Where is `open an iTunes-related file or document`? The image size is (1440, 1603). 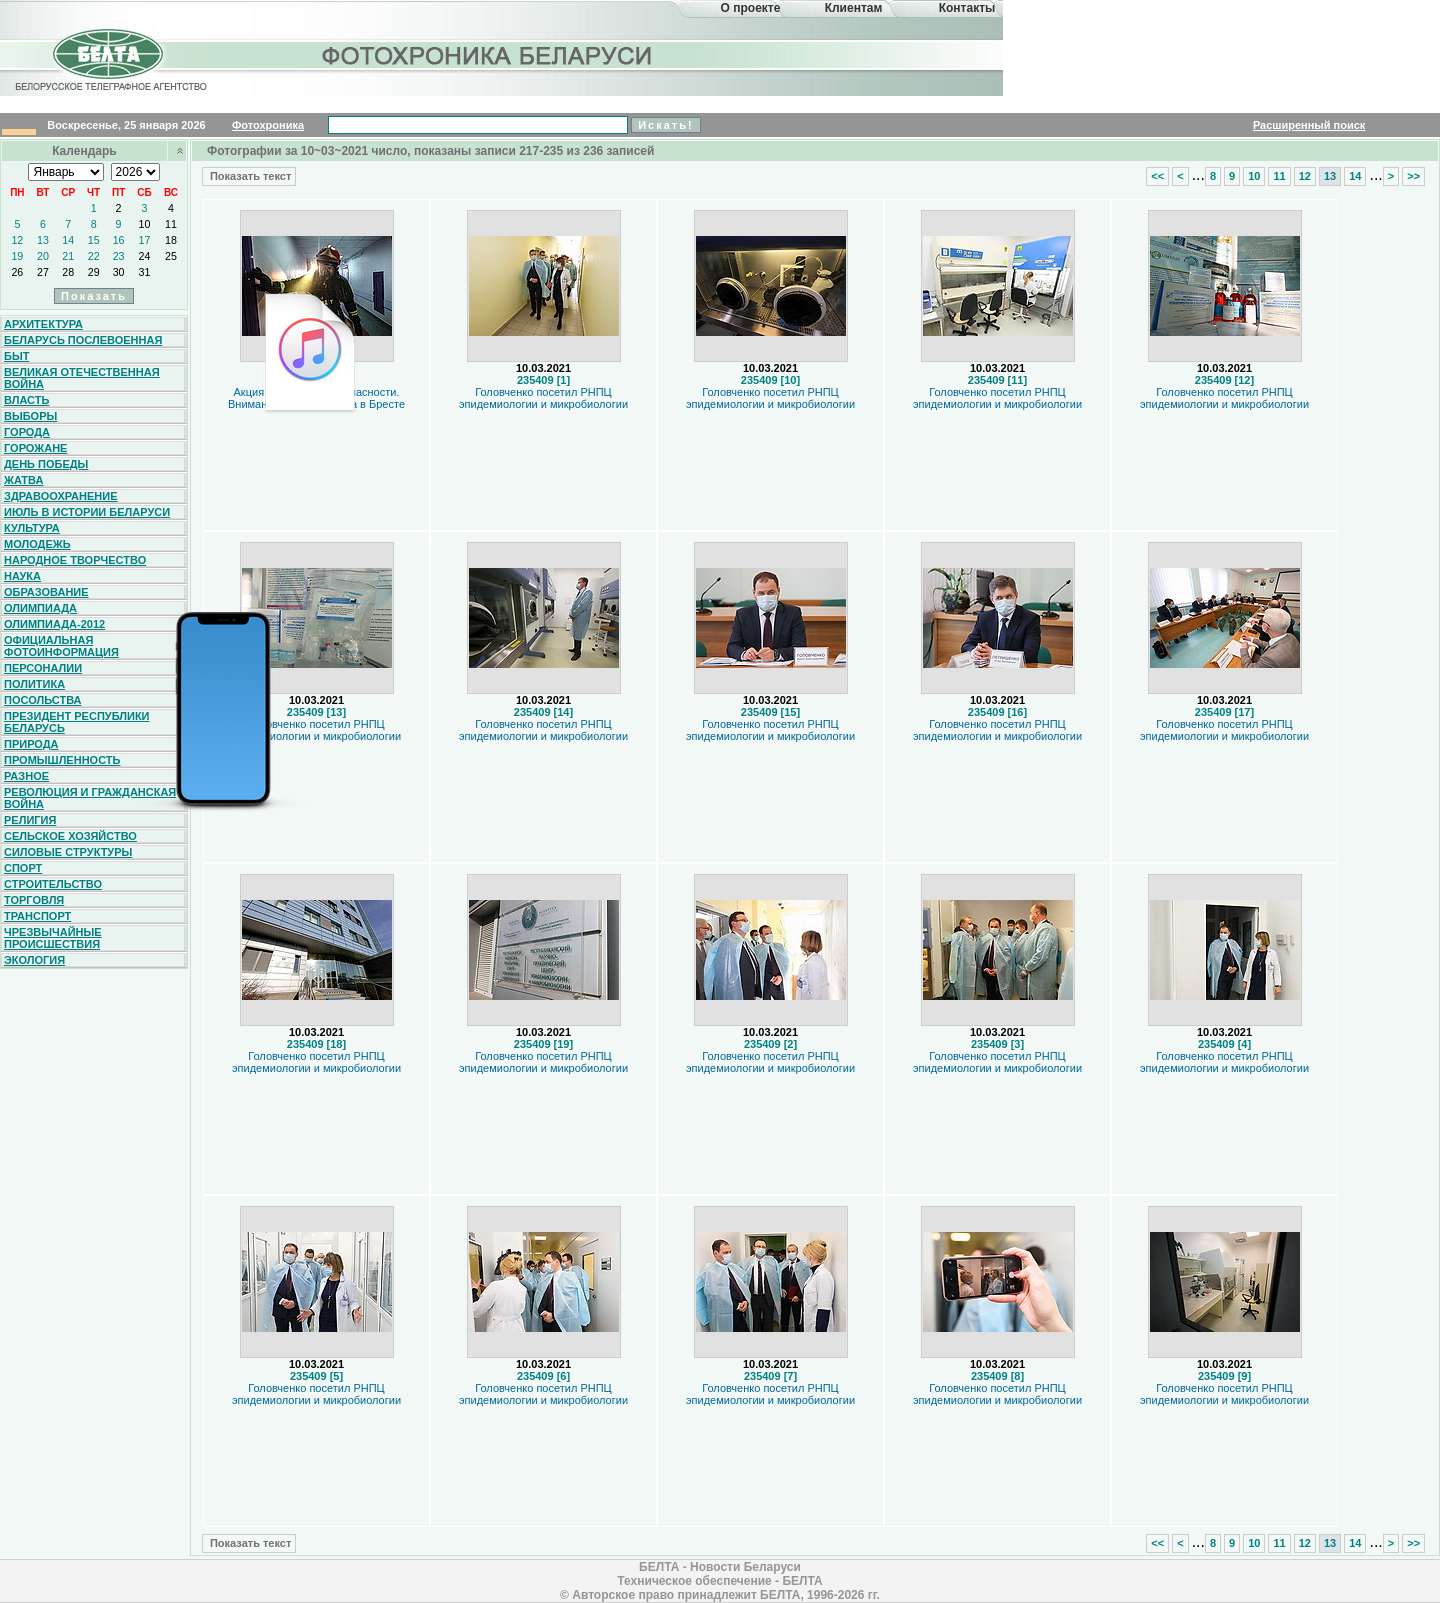 open an iTunes-related file or document is located at coordinates (310, 355).